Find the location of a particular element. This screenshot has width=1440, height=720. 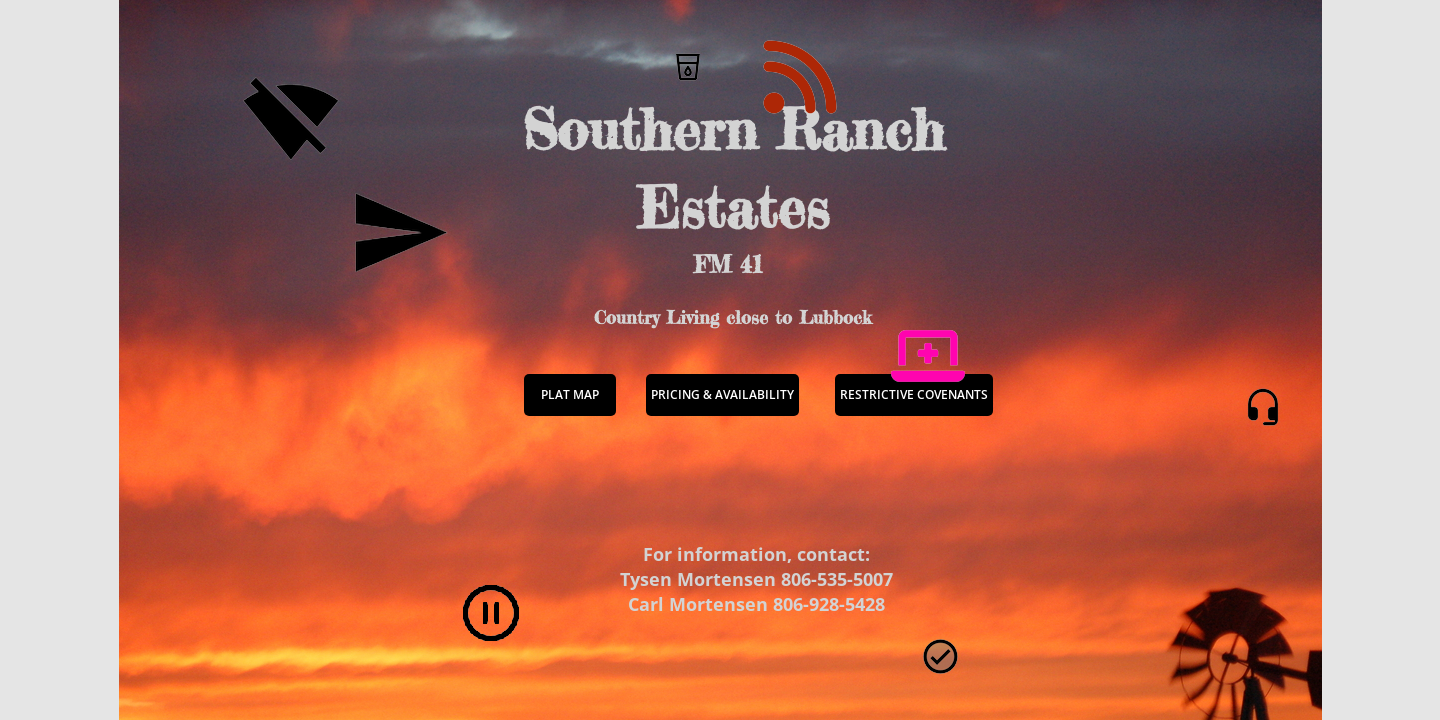

indicates wifi is disabled or unavailable is located at coordinates (291, 121).